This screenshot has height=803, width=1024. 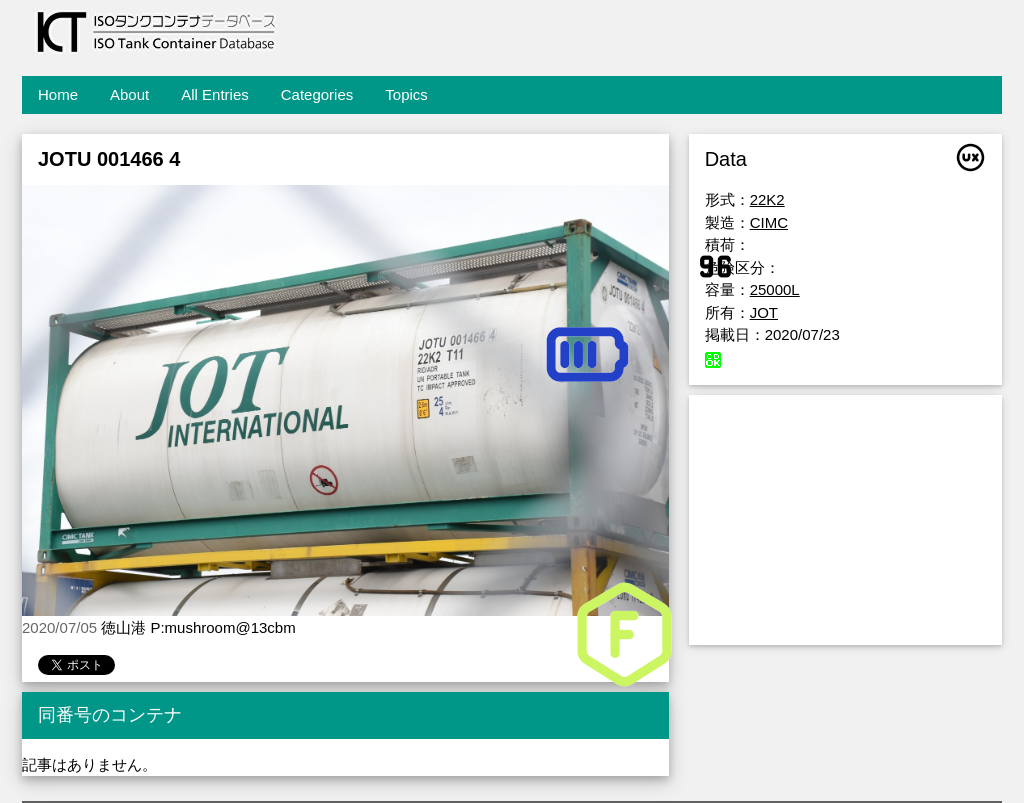 What do you see at coordinates (624, 634) in the screenshot?
I see `indicates a feature or function category` at bounding box center [624, 634].